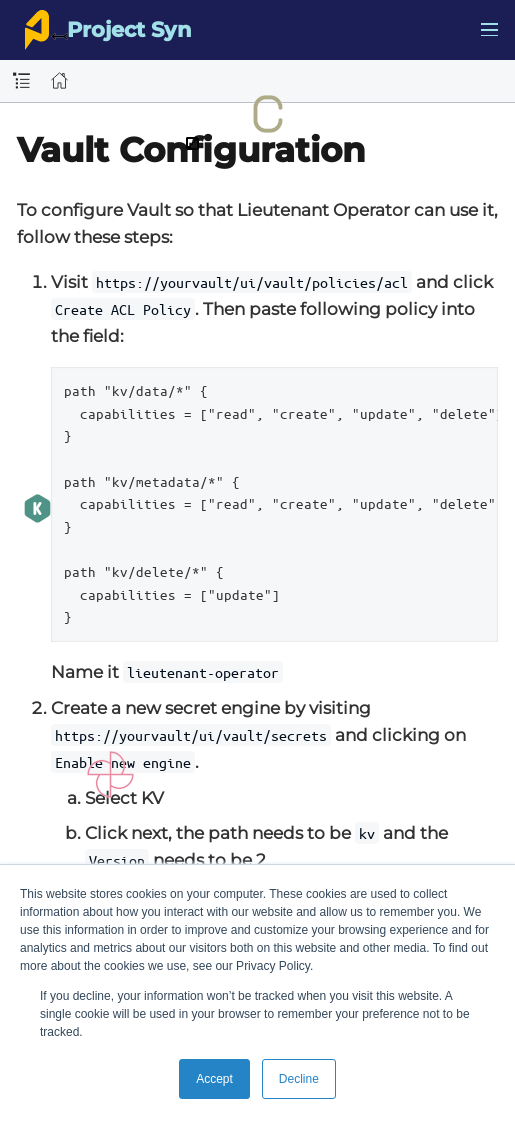  I want to click on indicates a keyboard shortcut or hotkey, so click(37, 508).